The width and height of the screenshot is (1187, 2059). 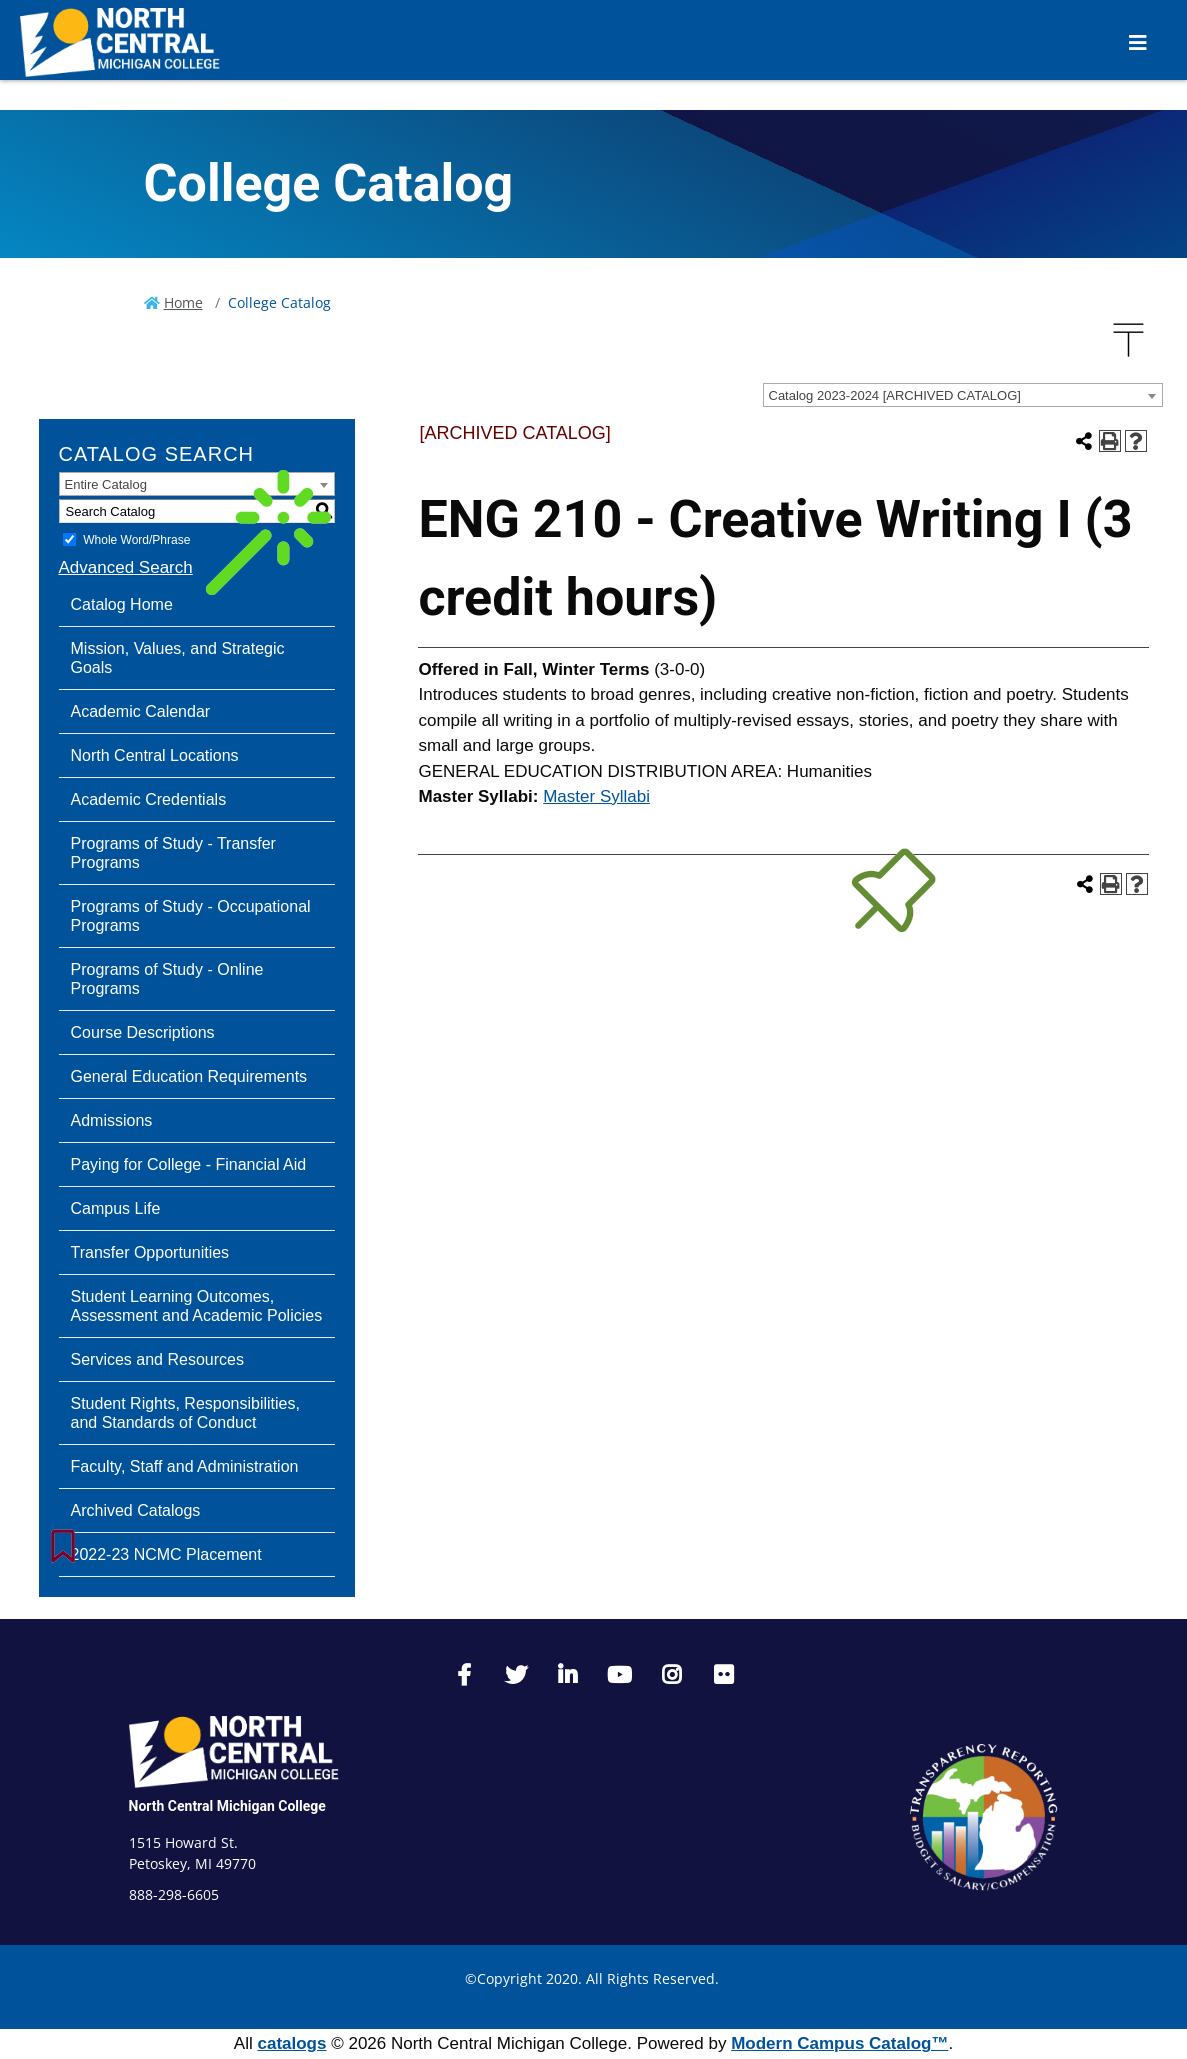 What do you see at coordinates (265, 535) in the screenshot?
I see `apply magic or auto-enhance effects` at bounding box center [265, 535].